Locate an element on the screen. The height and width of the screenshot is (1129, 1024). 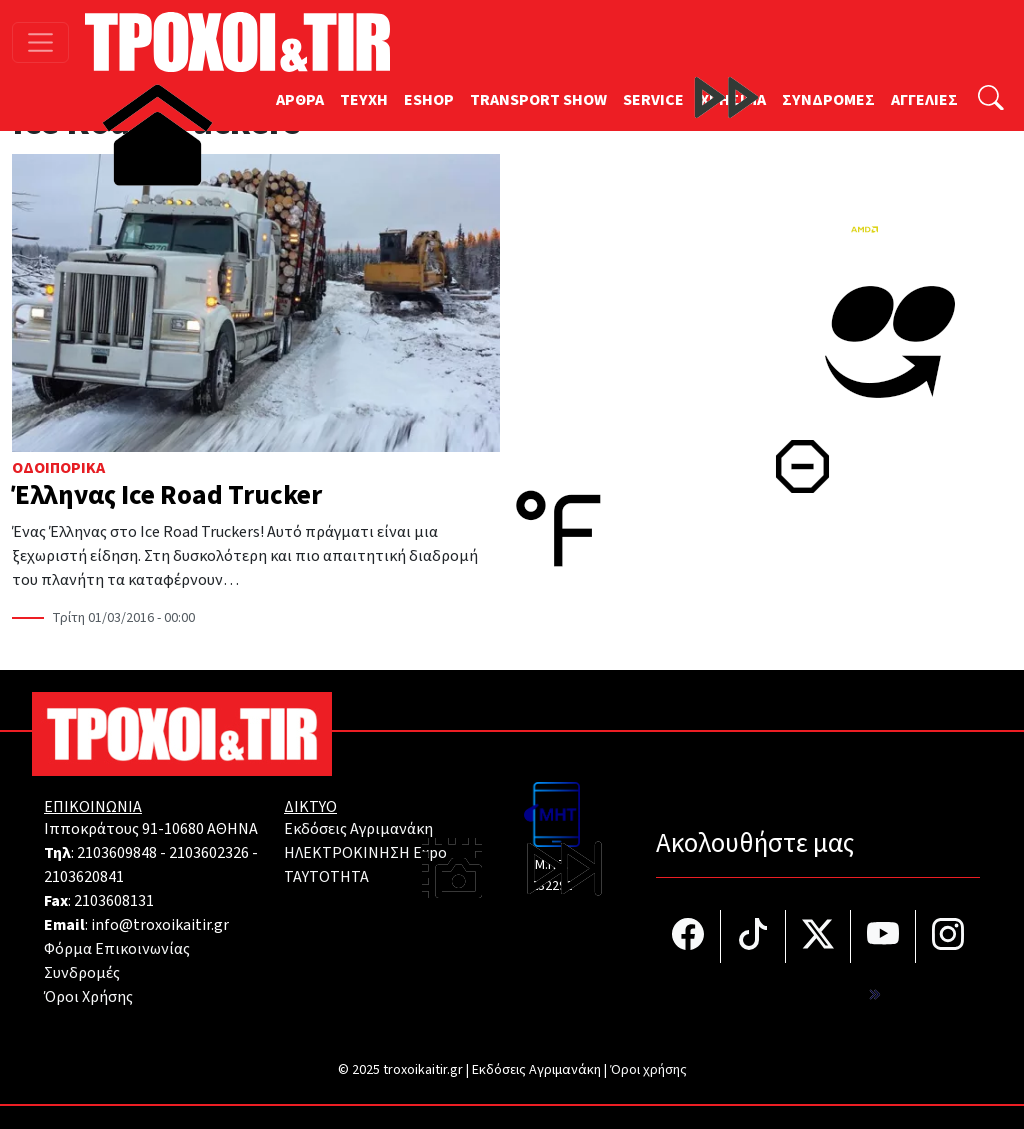
AMD brand logo is located at coordinates (864, 229).